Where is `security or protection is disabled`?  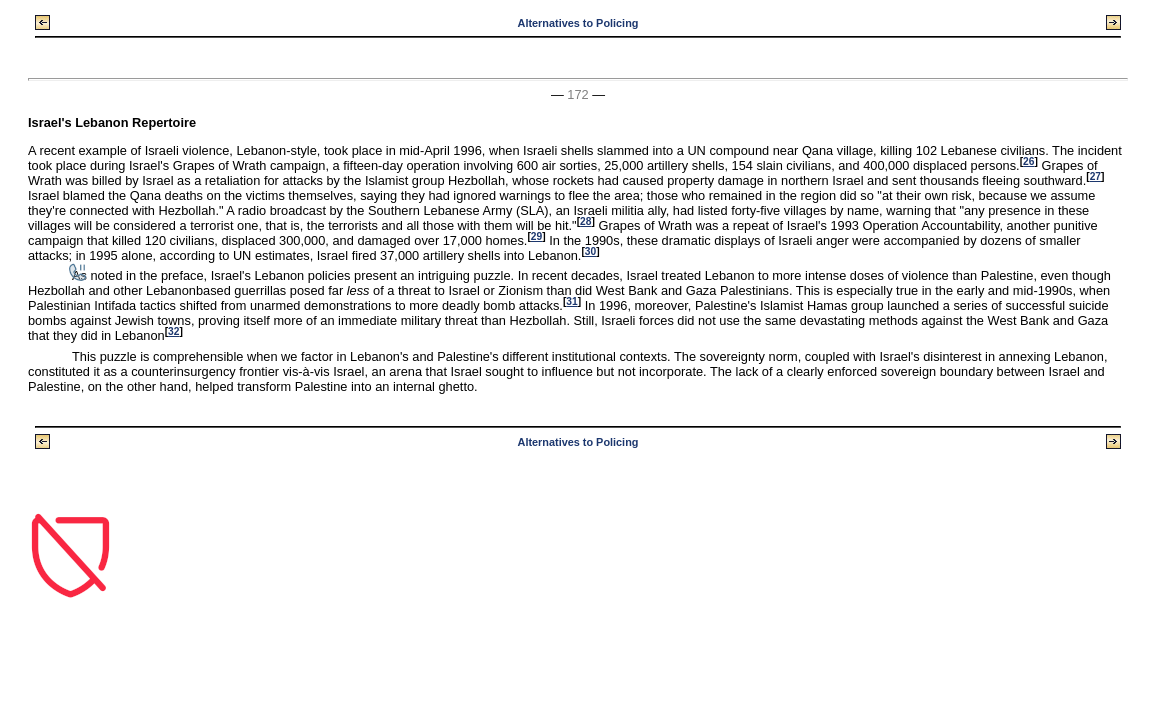 security or protection is disabled is located at coordinates (70, 552).